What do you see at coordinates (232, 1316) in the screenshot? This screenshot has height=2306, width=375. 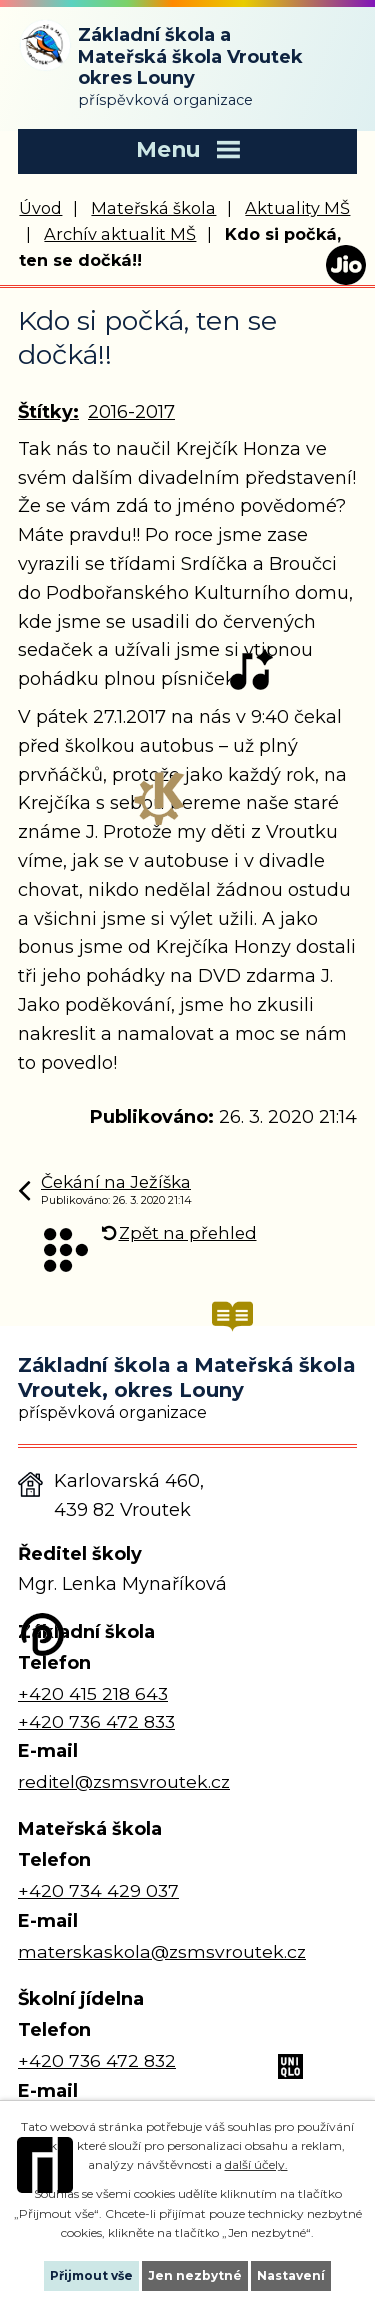 I see `visit readme documentation platform` at bounding box center [232, 1316].